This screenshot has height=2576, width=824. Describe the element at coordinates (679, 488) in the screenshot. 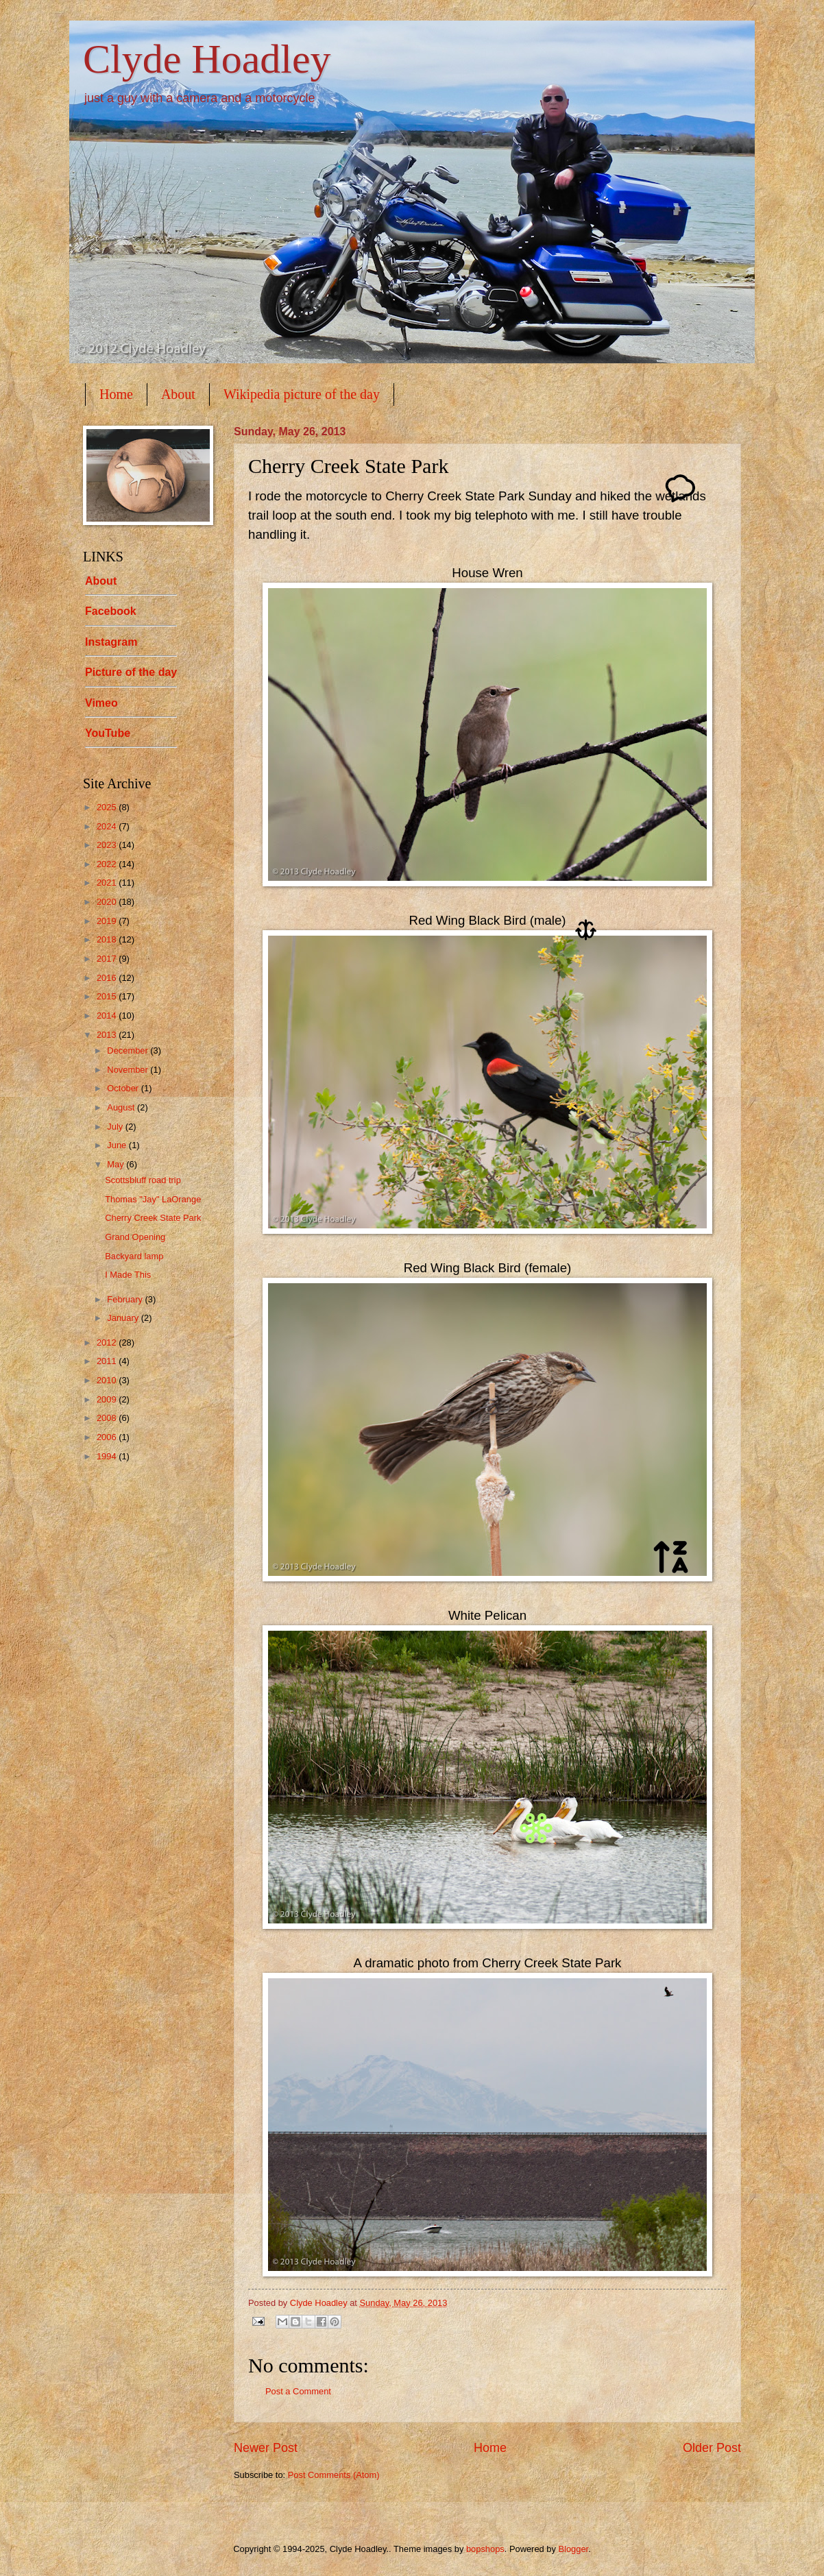

I see `open chat or messaging` at that location.